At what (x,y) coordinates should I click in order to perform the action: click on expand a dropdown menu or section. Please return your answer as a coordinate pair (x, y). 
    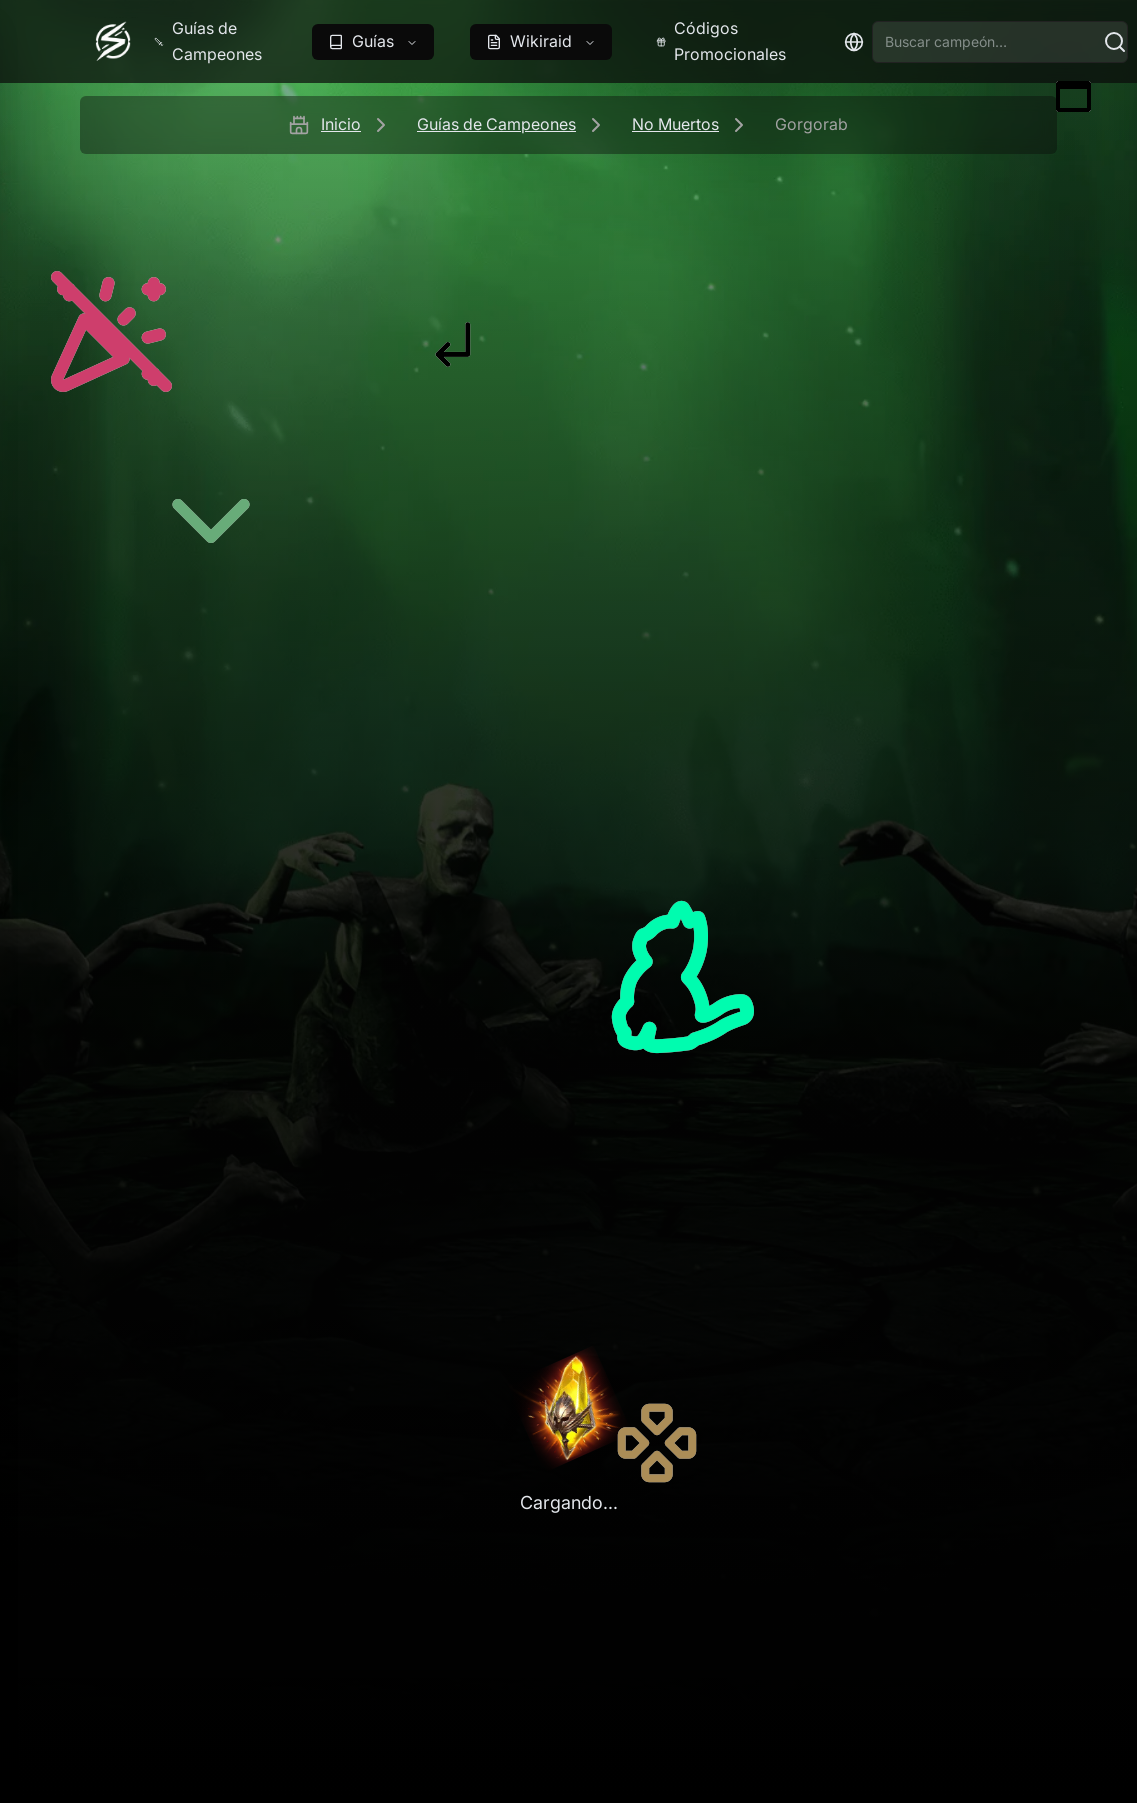
    Looking at the image, I should click on (211, 521).